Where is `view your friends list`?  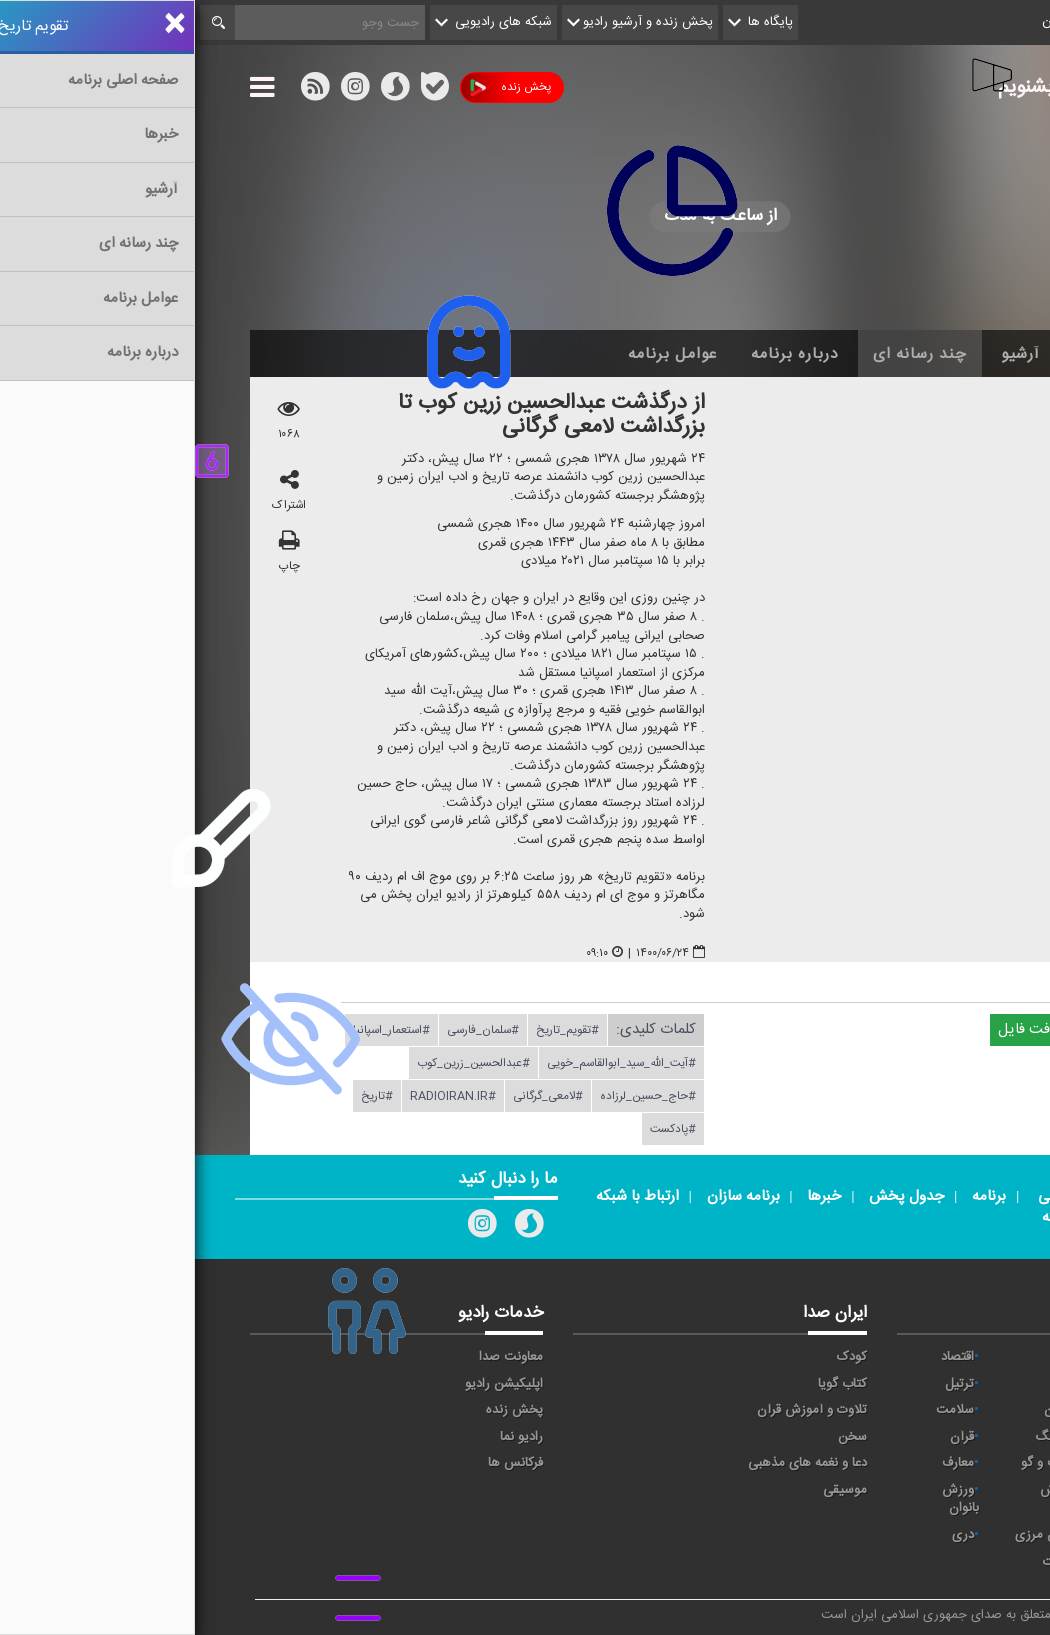
view your friends list is located at coordinates (365, 1309).